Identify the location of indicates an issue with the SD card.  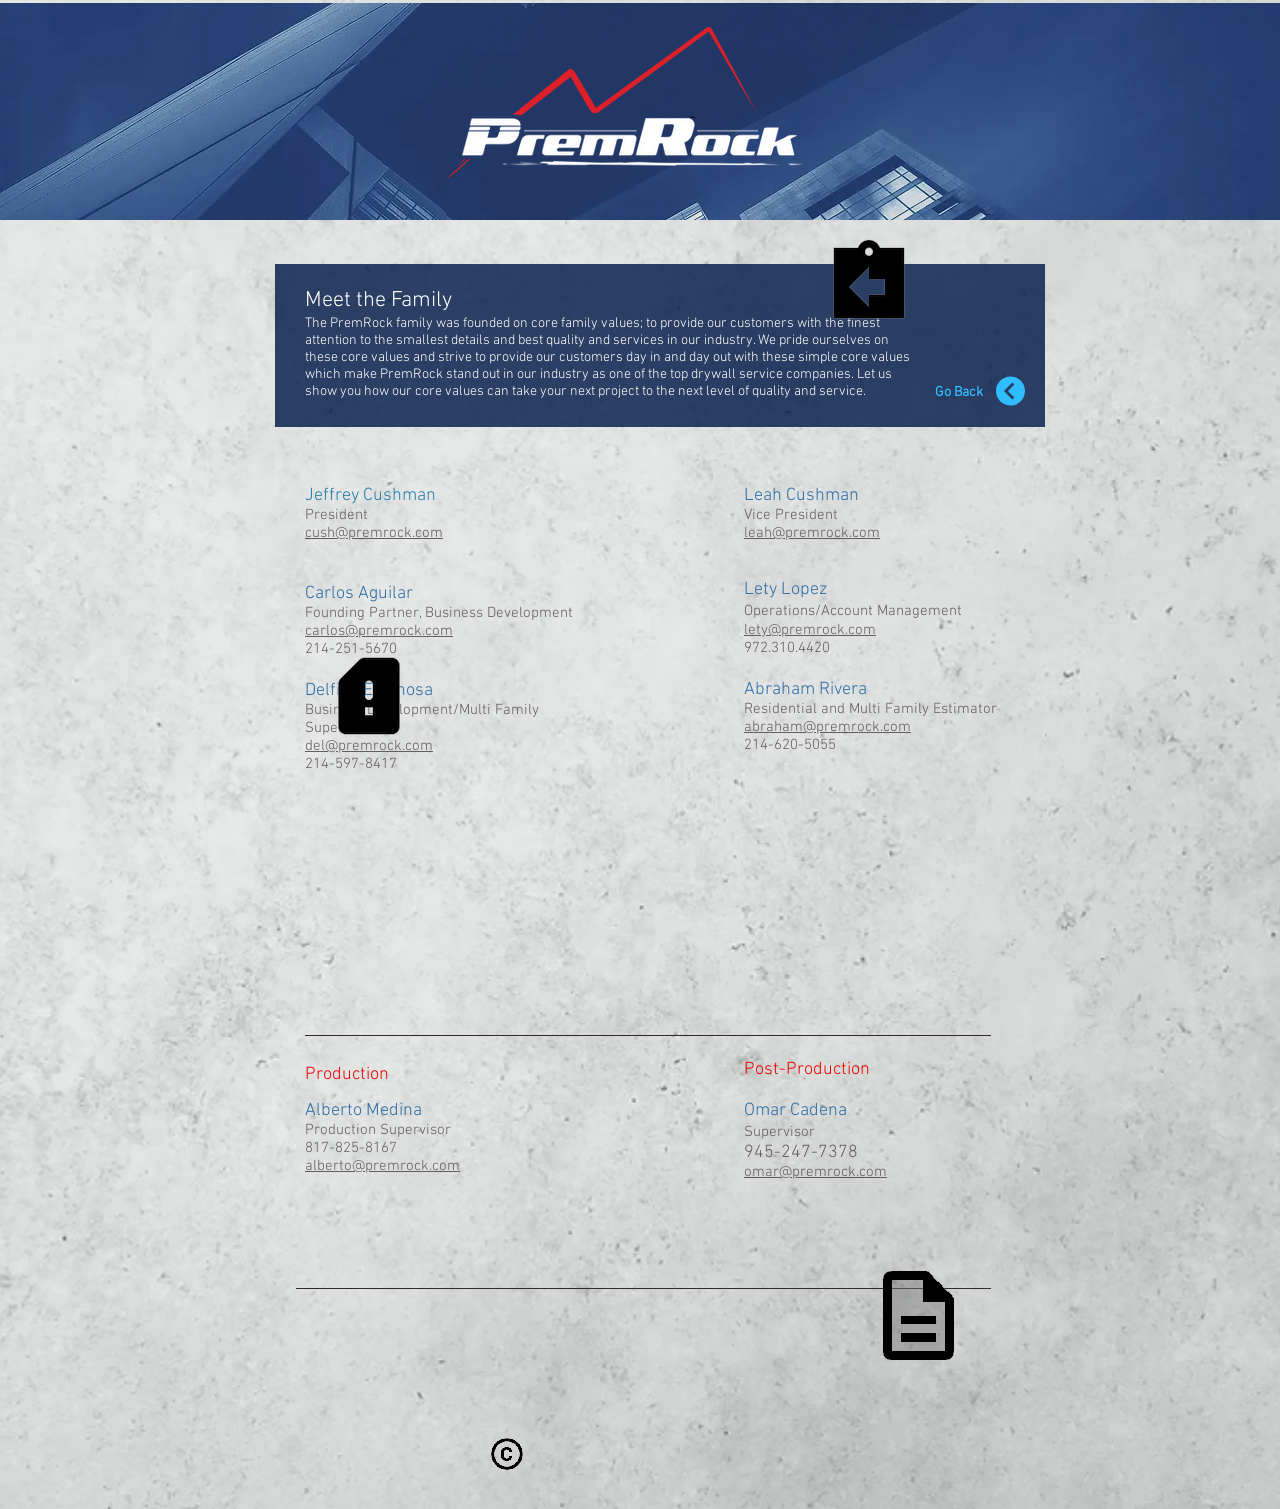
(369, 696).